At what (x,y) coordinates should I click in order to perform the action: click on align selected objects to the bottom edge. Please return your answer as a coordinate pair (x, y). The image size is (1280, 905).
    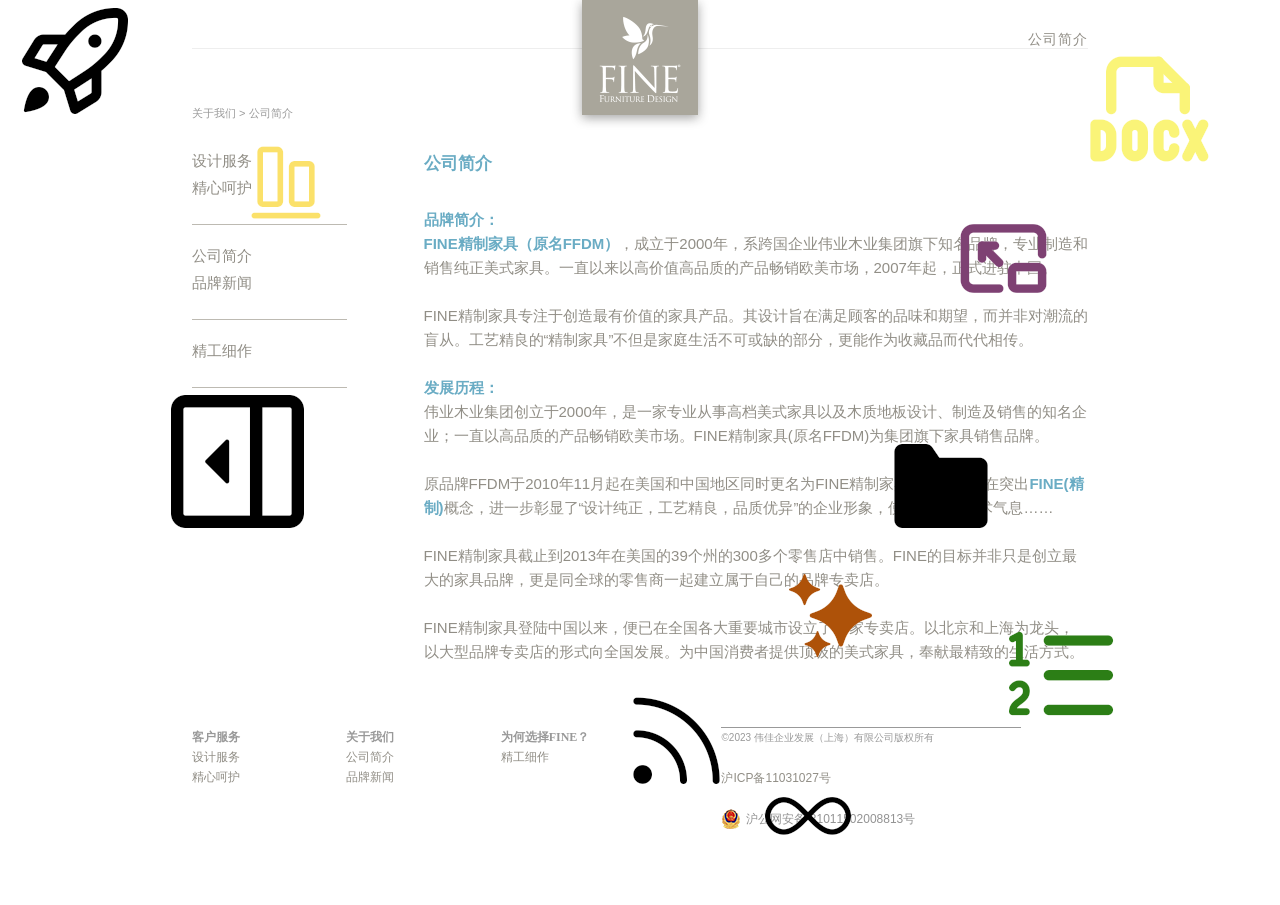
    Looking at the image, I should click on (286, 184).